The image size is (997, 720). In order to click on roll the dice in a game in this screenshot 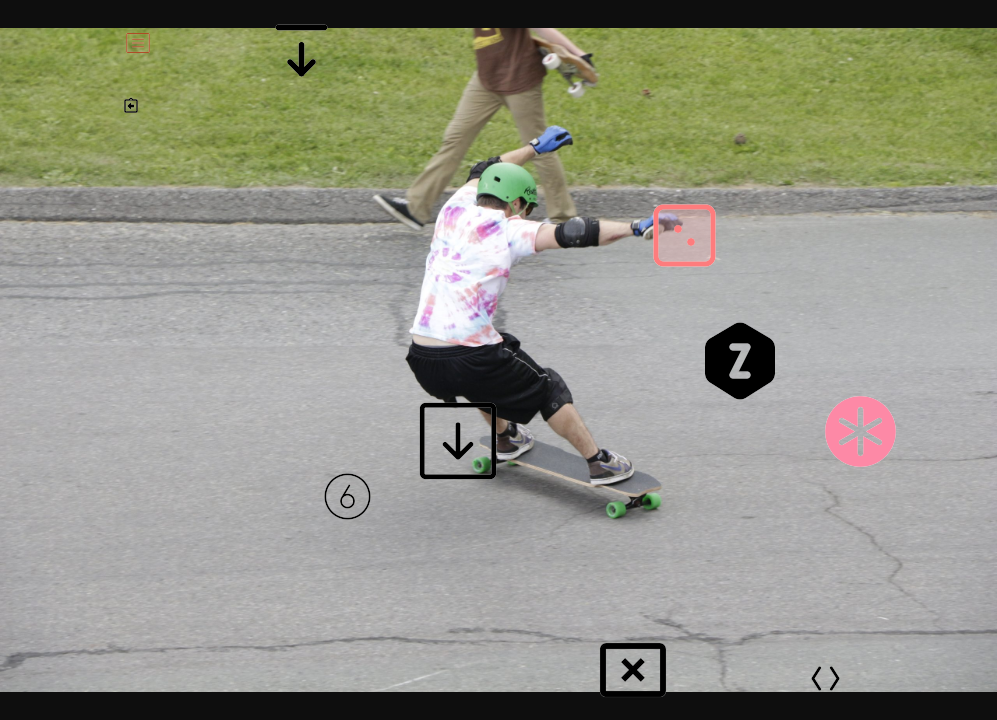, I will do `click(684, 235)`.